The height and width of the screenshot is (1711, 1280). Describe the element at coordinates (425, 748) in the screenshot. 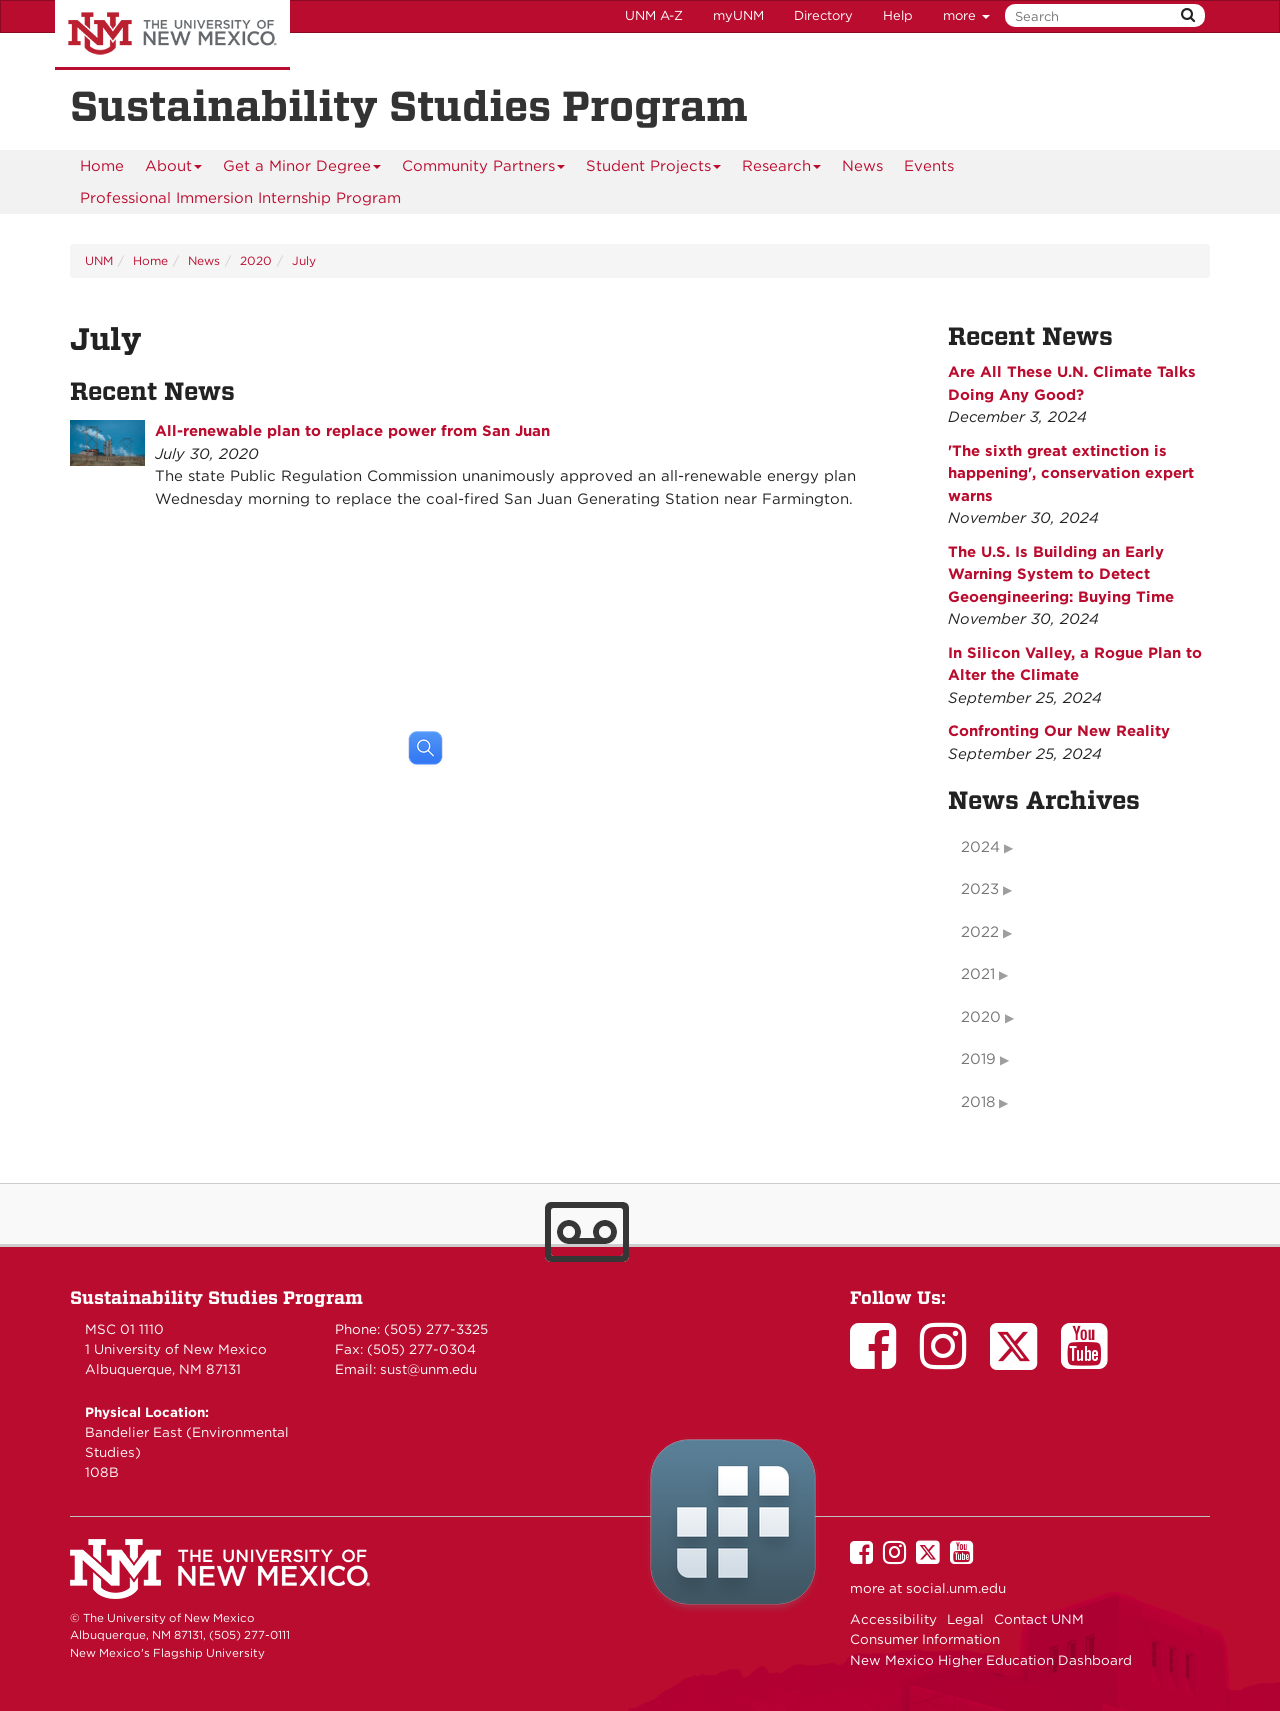

I see `open search preferences or settings` at that location.